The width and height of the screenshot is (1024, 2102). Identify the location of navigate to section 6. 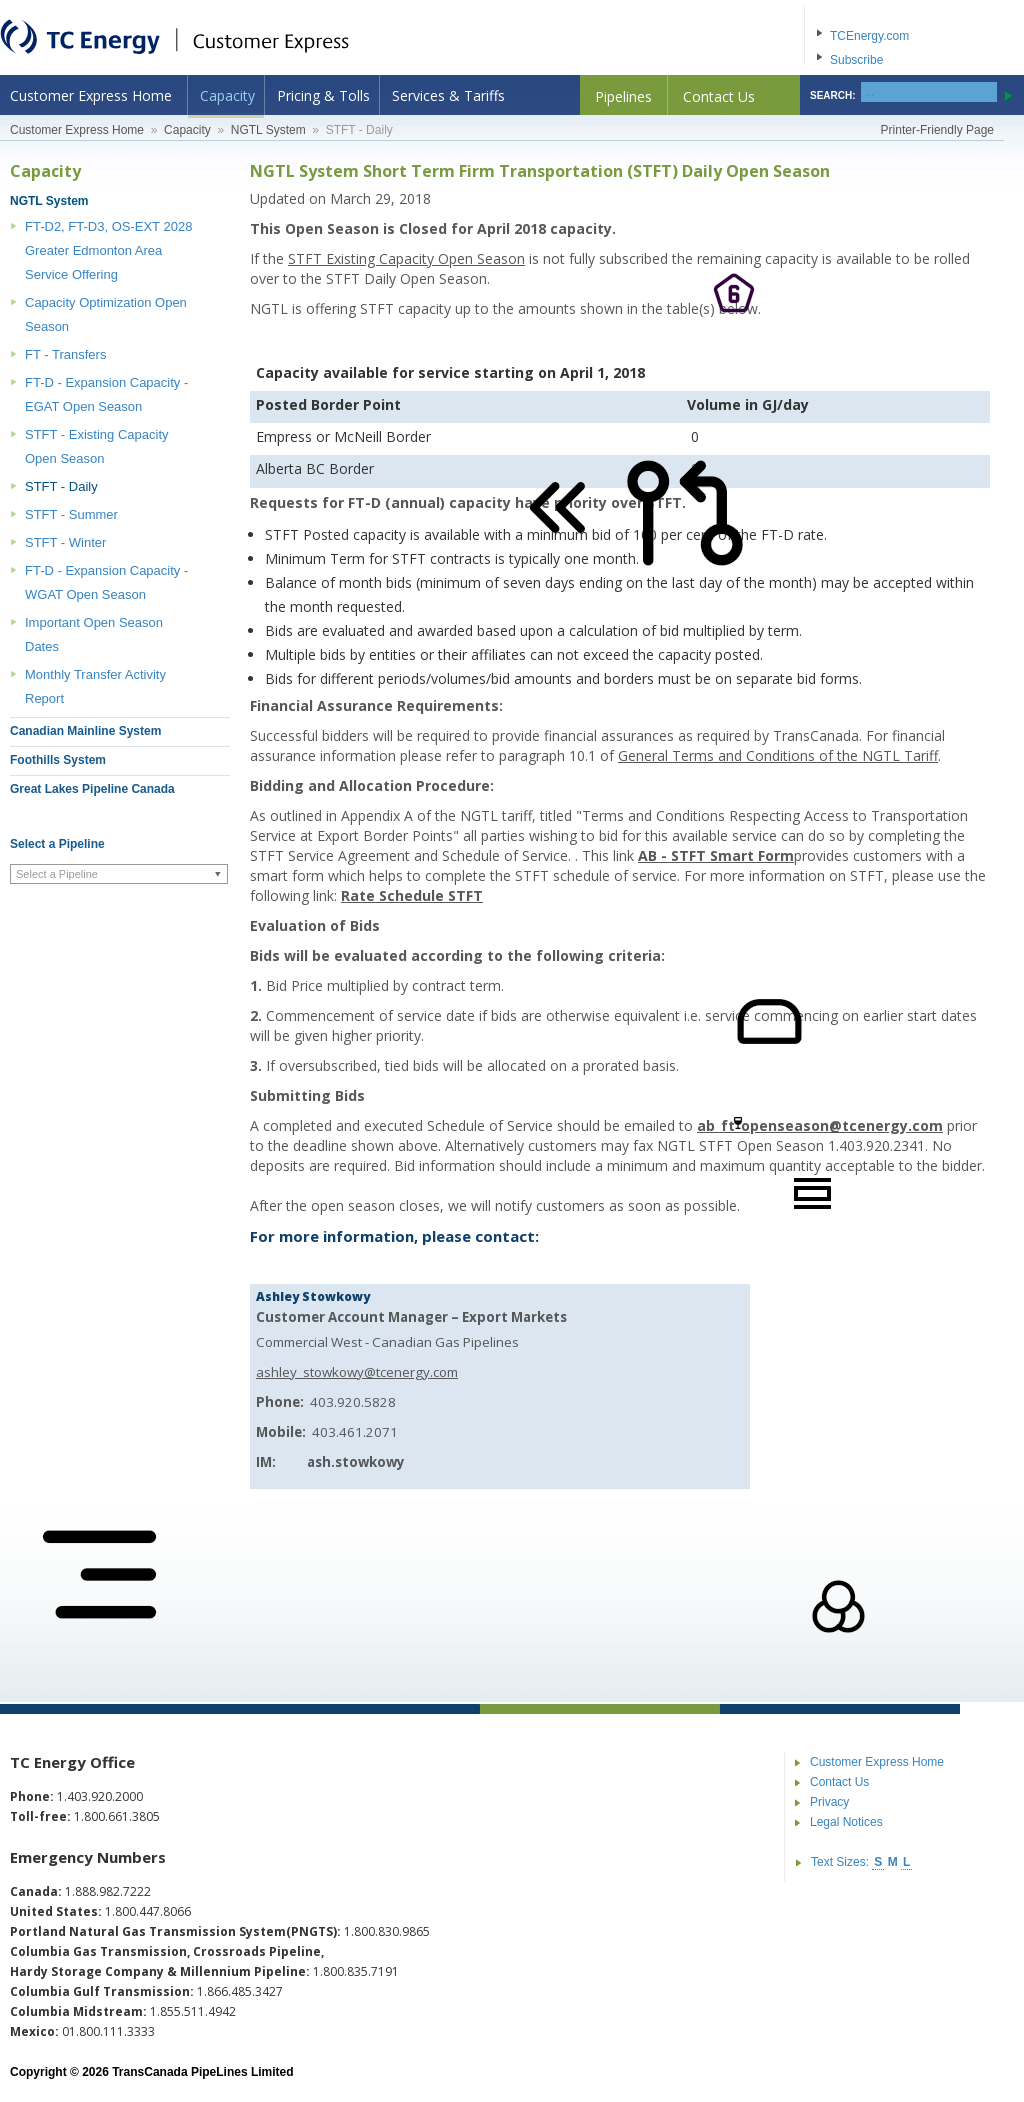
(734, 294).